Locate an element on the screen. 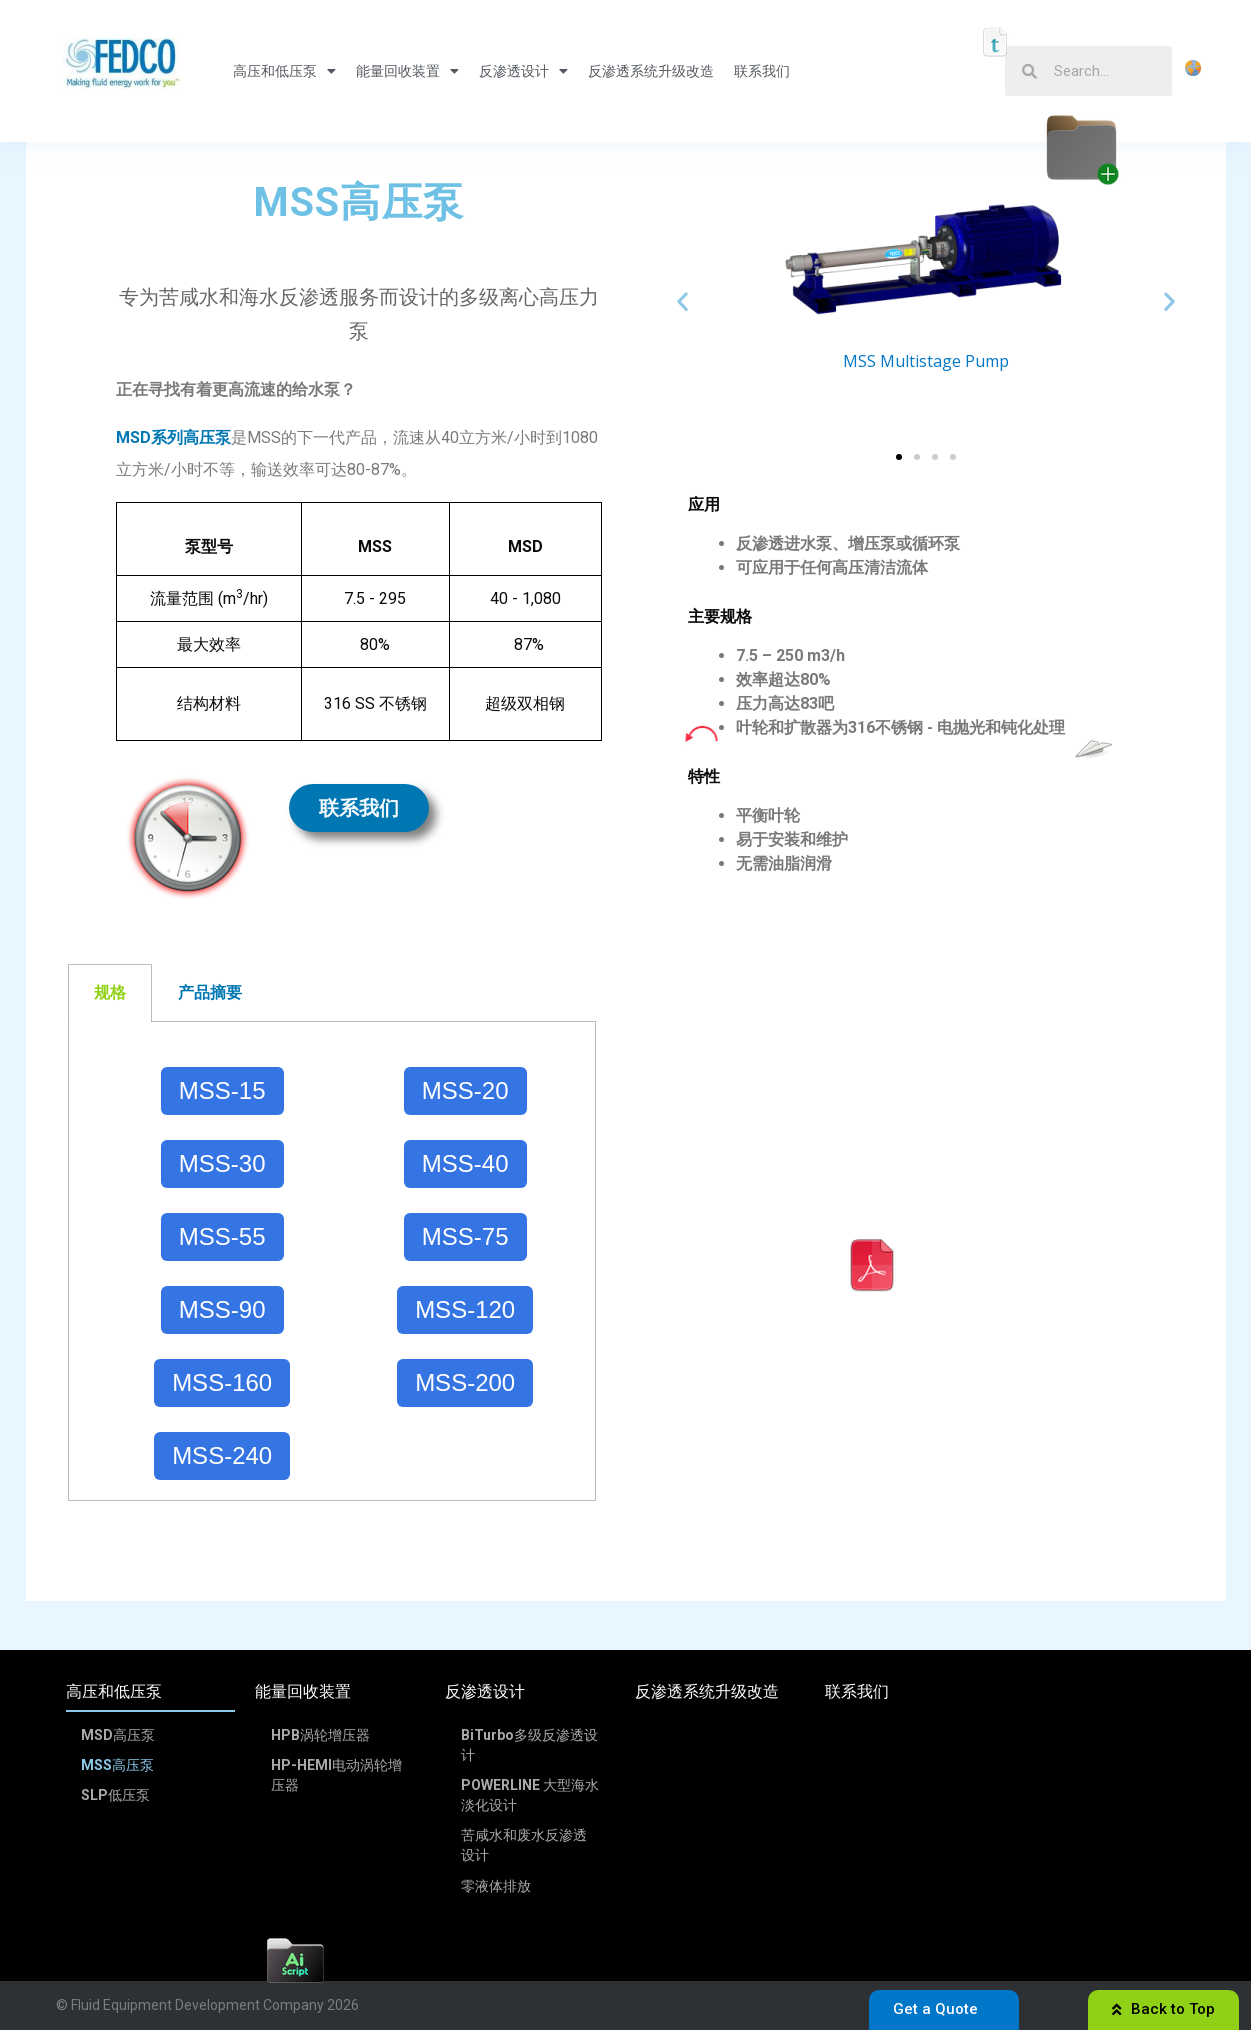  a typst document file is located at coordinates (995, 42).